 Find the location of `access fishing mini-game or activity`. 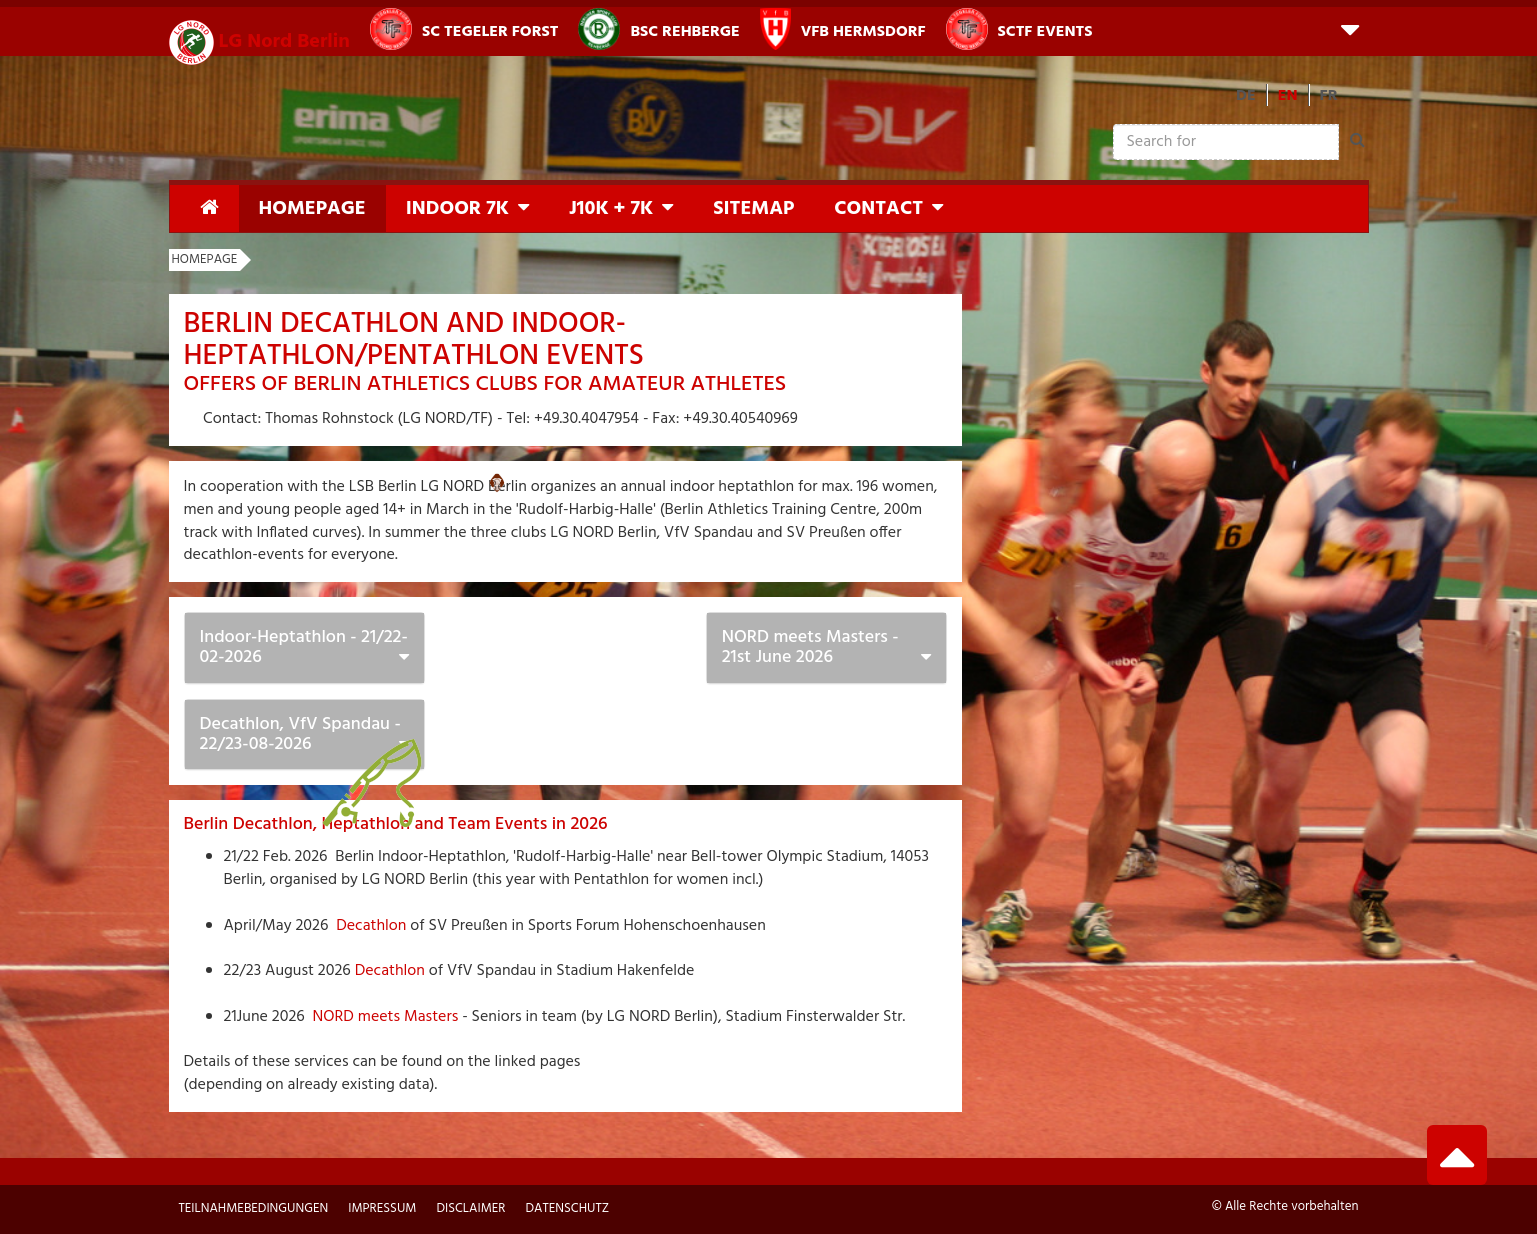

access fishing mini-game or activity is located at coordinates (372, 783).